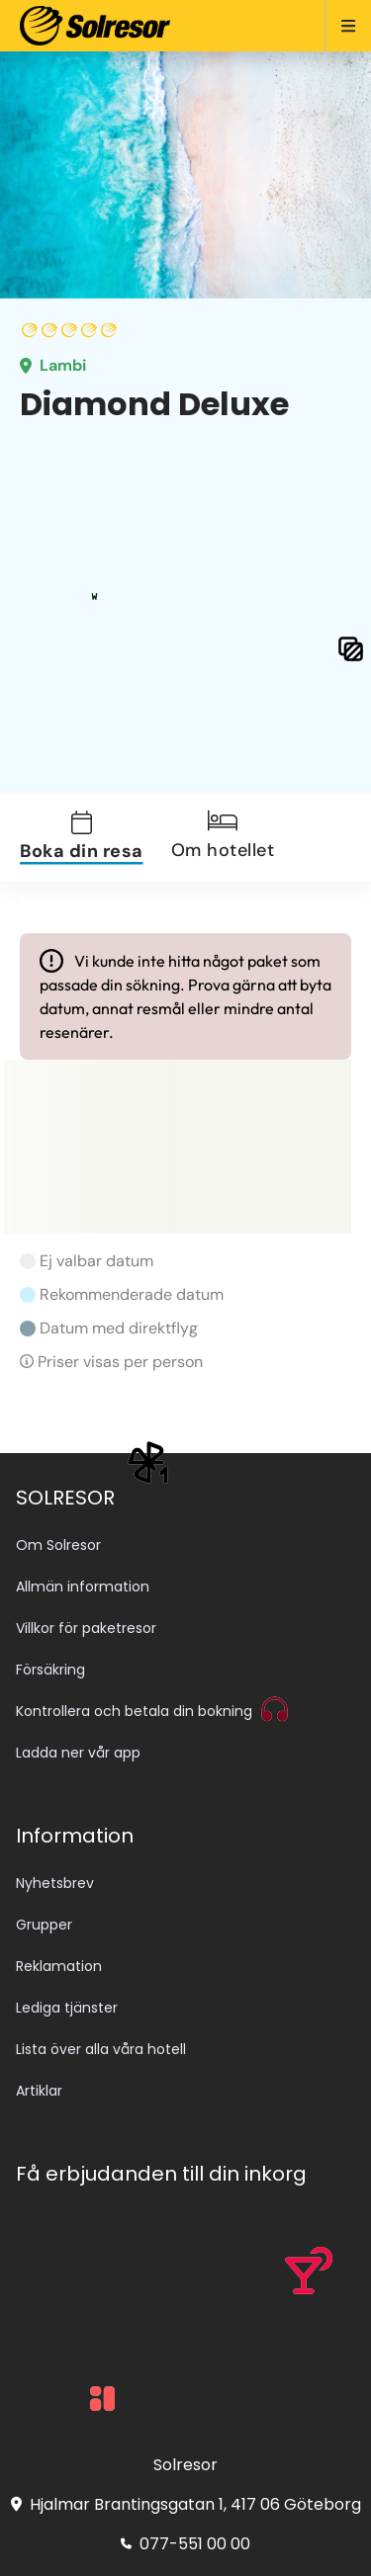 The width and height of the screenshot is (371, 2576). Describe the element at coordinates (102, 2398) in the screenshot. I see `switch to grid or layout view` at that location.